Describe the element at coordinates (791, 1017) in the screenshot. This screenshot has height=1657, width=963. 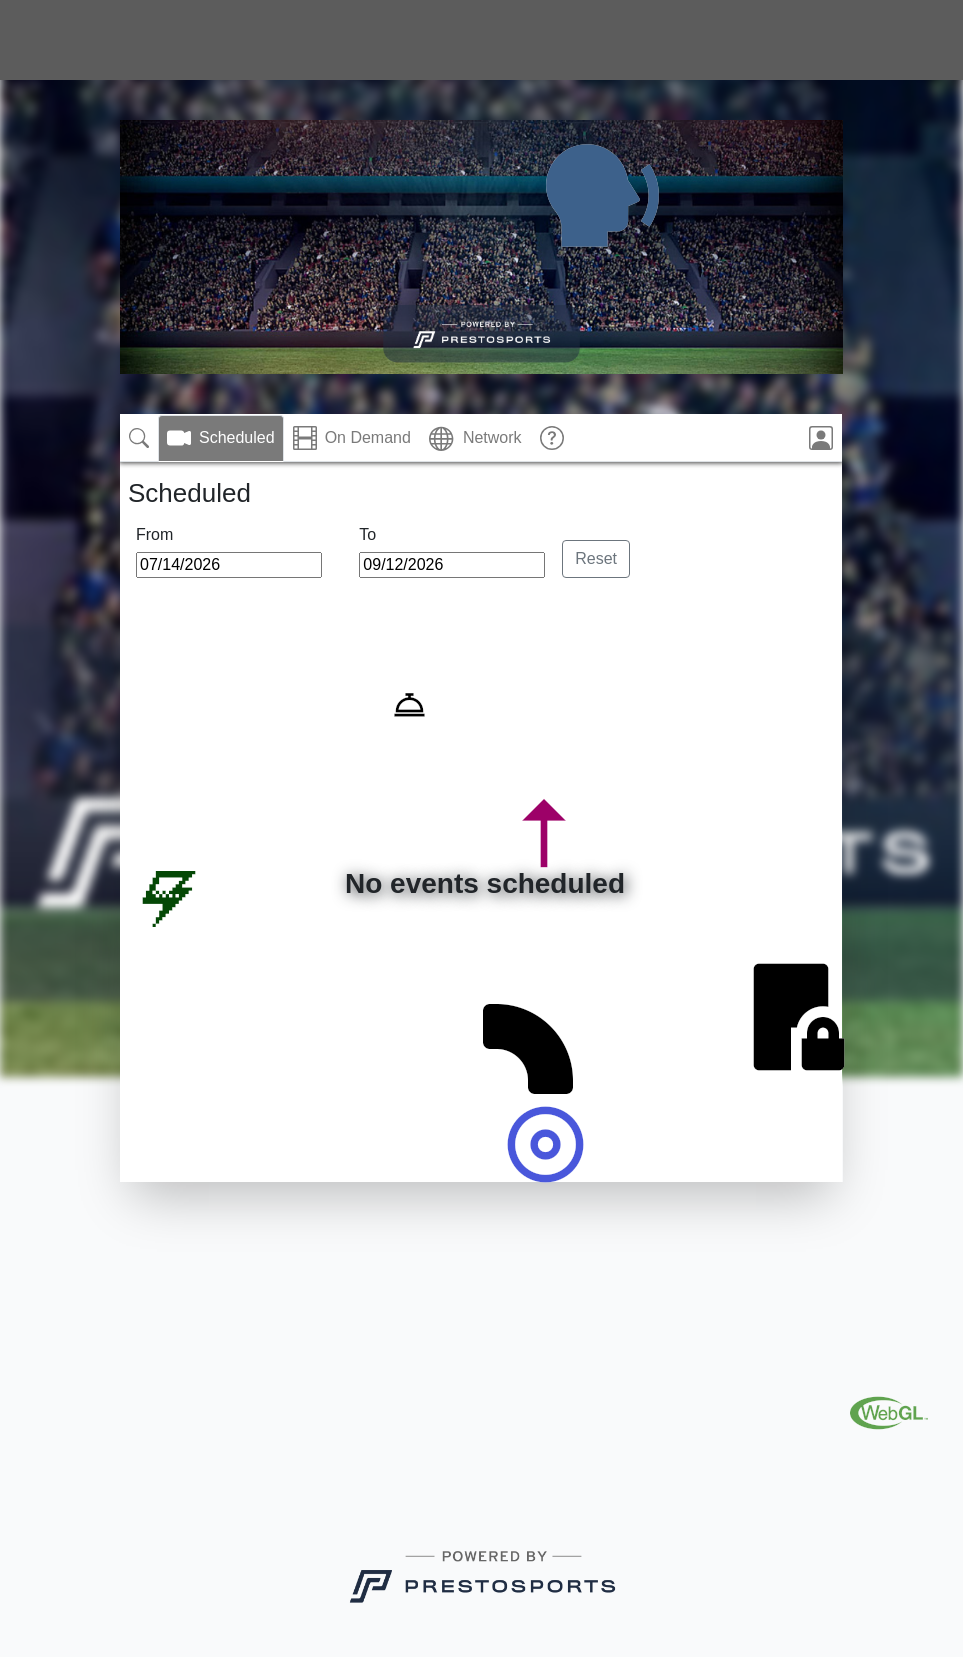
I see `indicates phone is locked or secured` at that location.